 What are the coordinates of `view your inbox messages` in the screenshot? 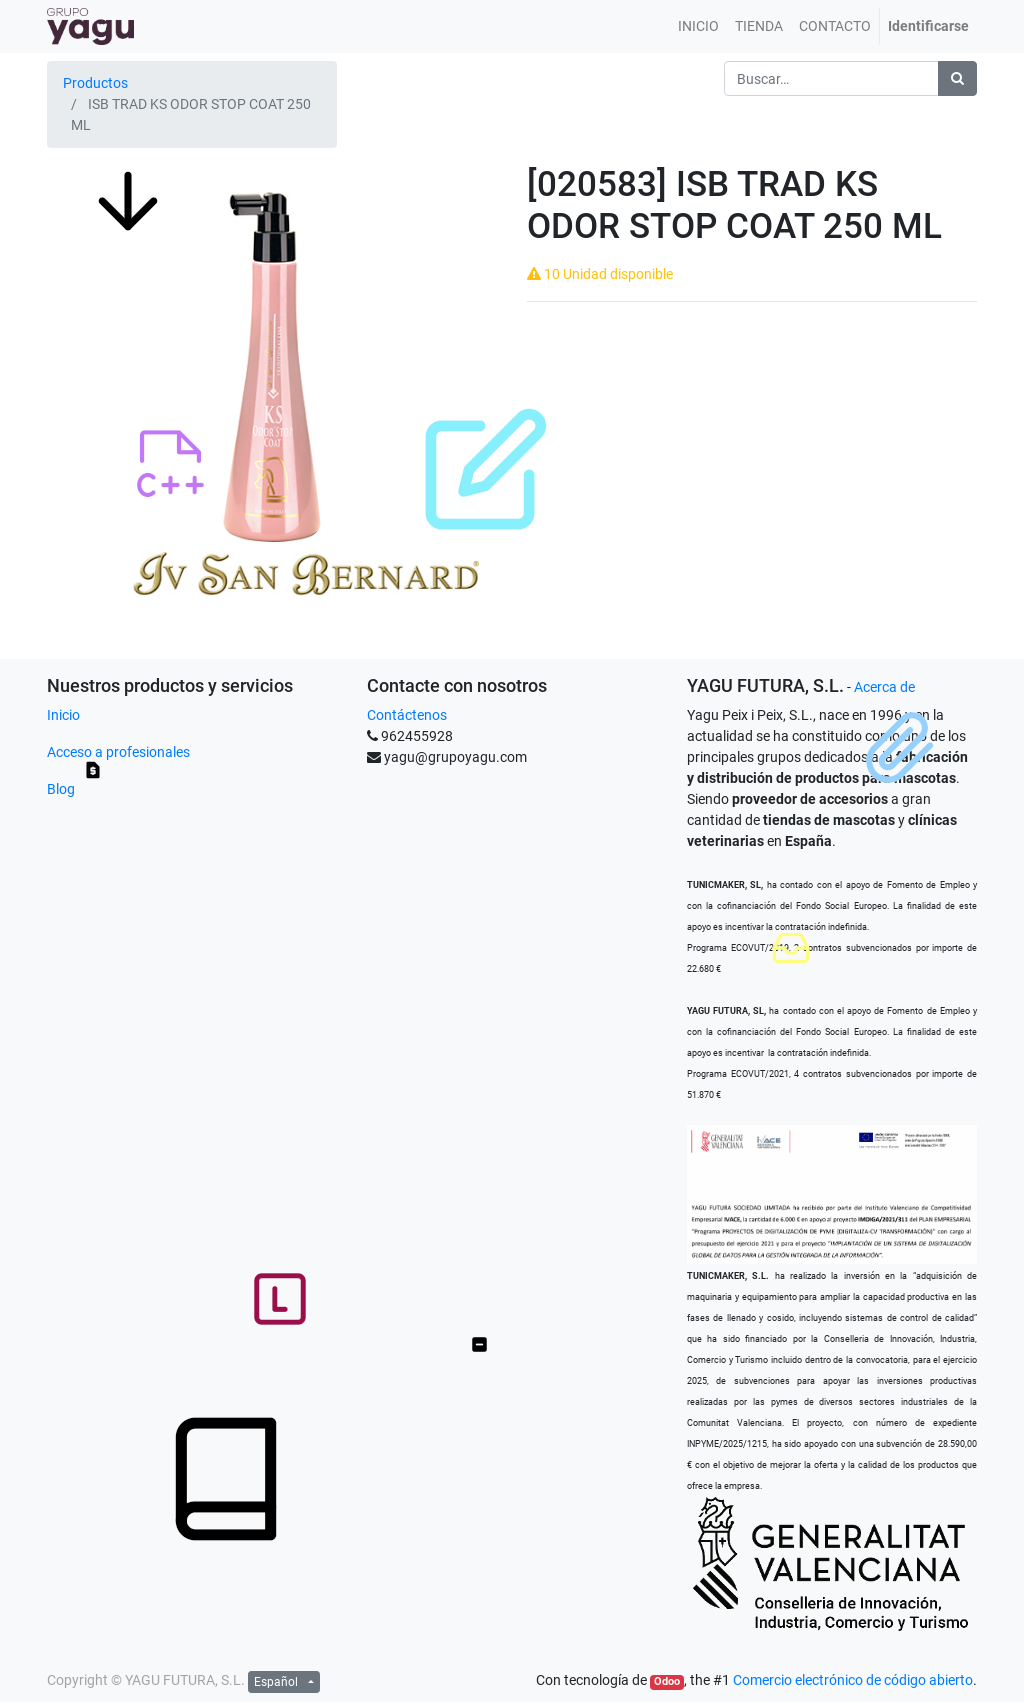 It's located at (791, 948).